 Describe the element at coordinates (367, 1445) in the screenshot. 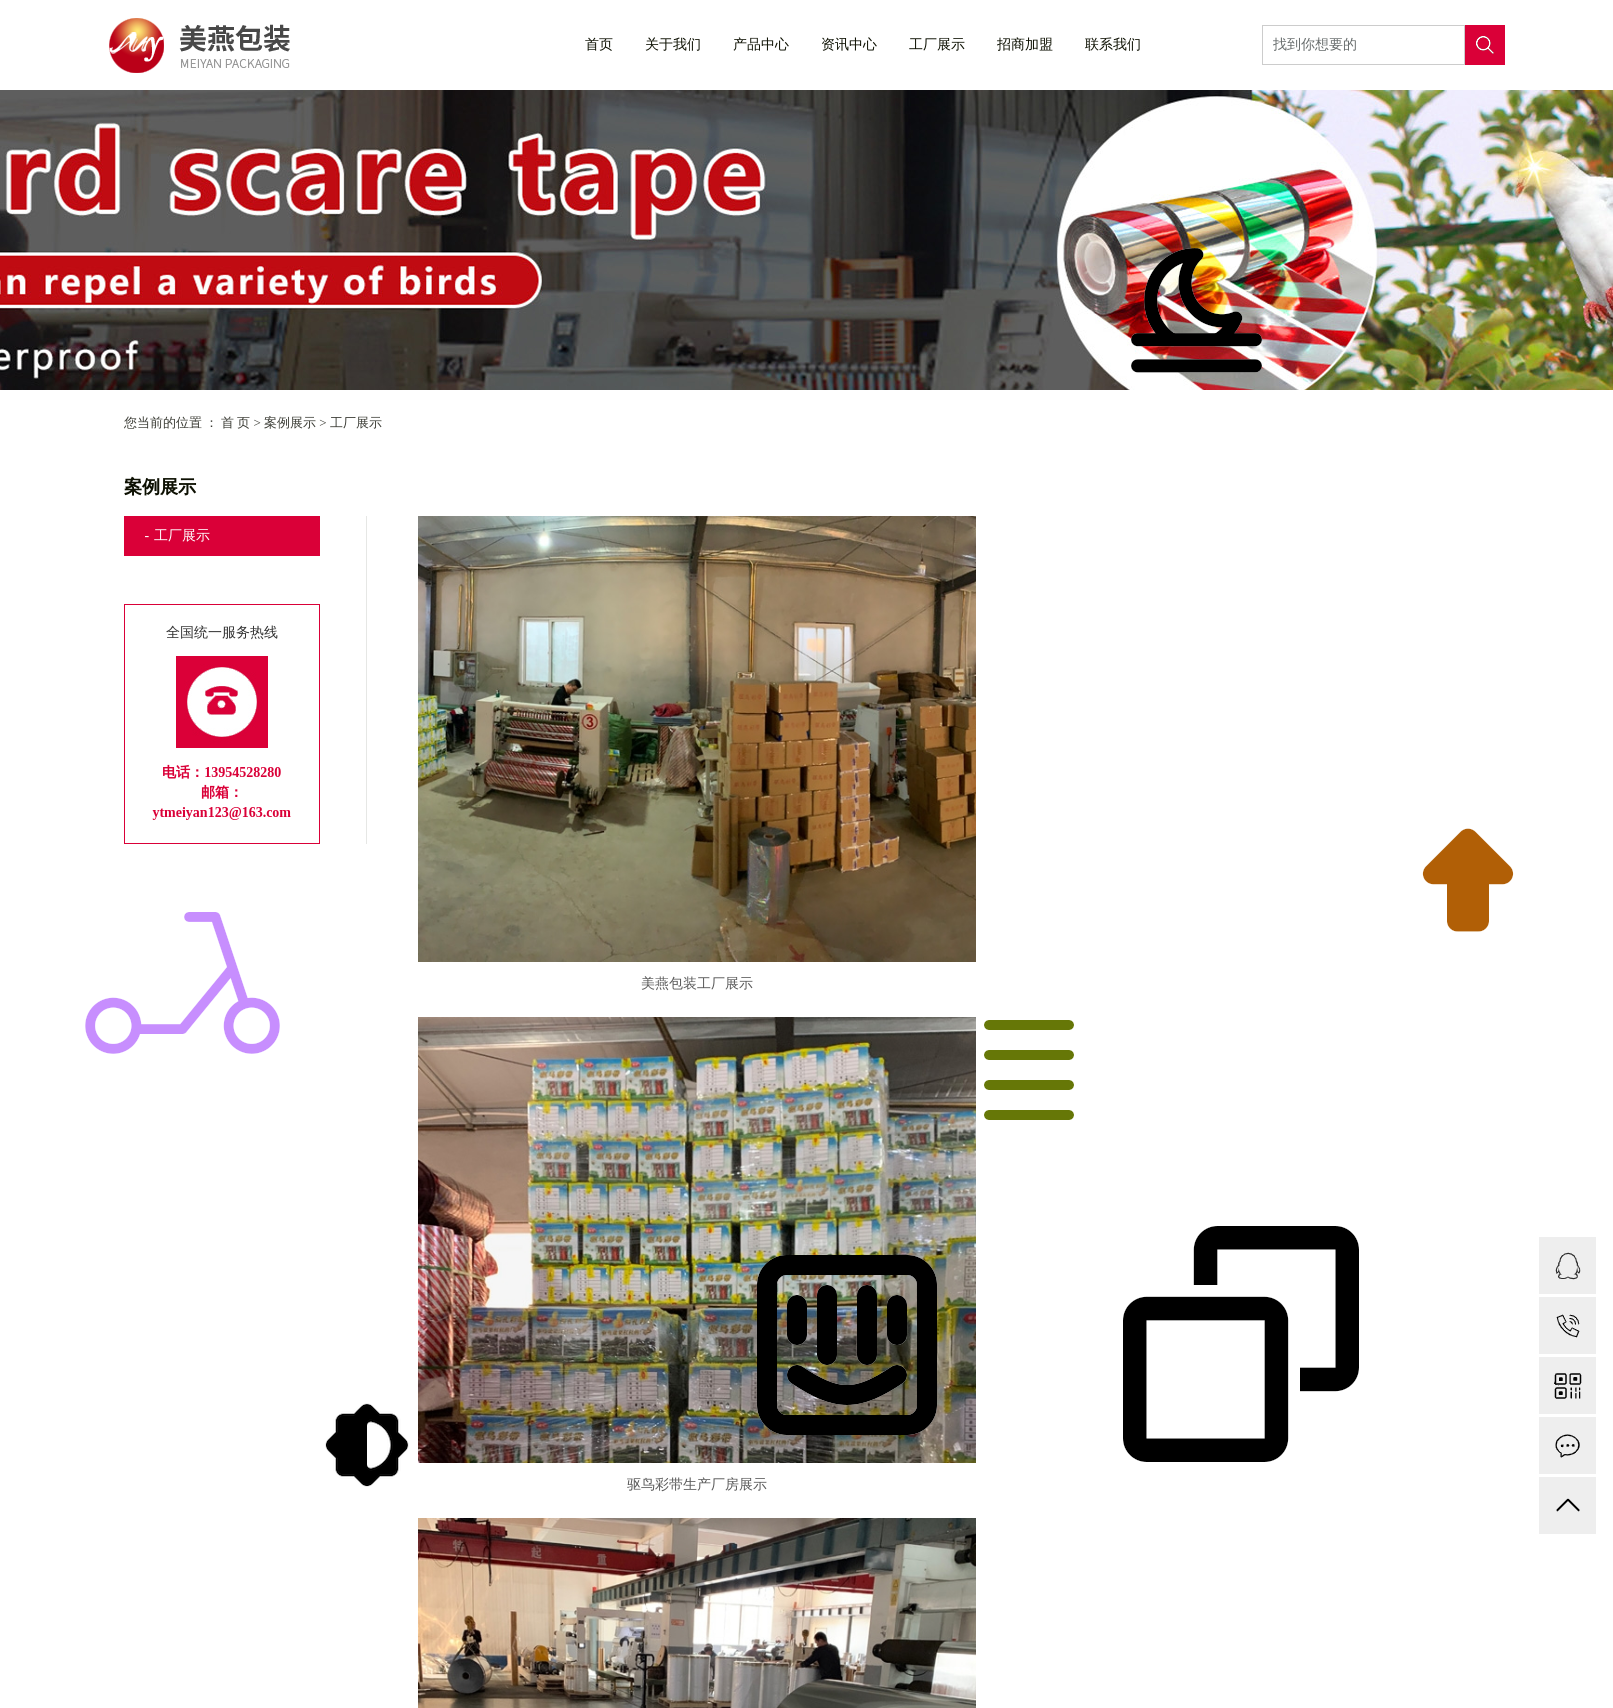

I see `adjust screen brightness settings` at that location.